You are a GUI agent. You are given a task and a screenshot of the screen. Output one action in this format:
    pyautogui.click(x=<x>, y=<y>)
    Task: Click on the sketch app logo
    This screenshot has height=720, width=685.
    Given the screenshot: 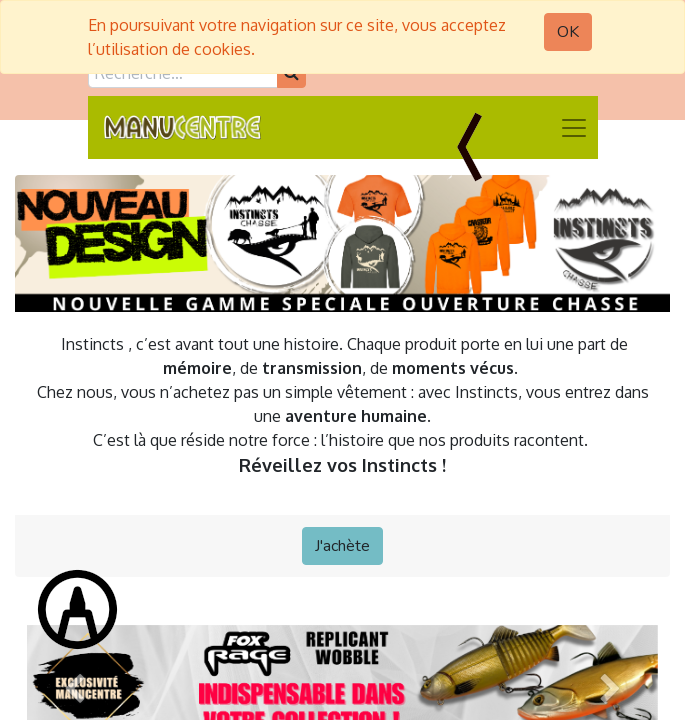 What is the action you would take?
    pyautogui.click(x=77, y=609)
    